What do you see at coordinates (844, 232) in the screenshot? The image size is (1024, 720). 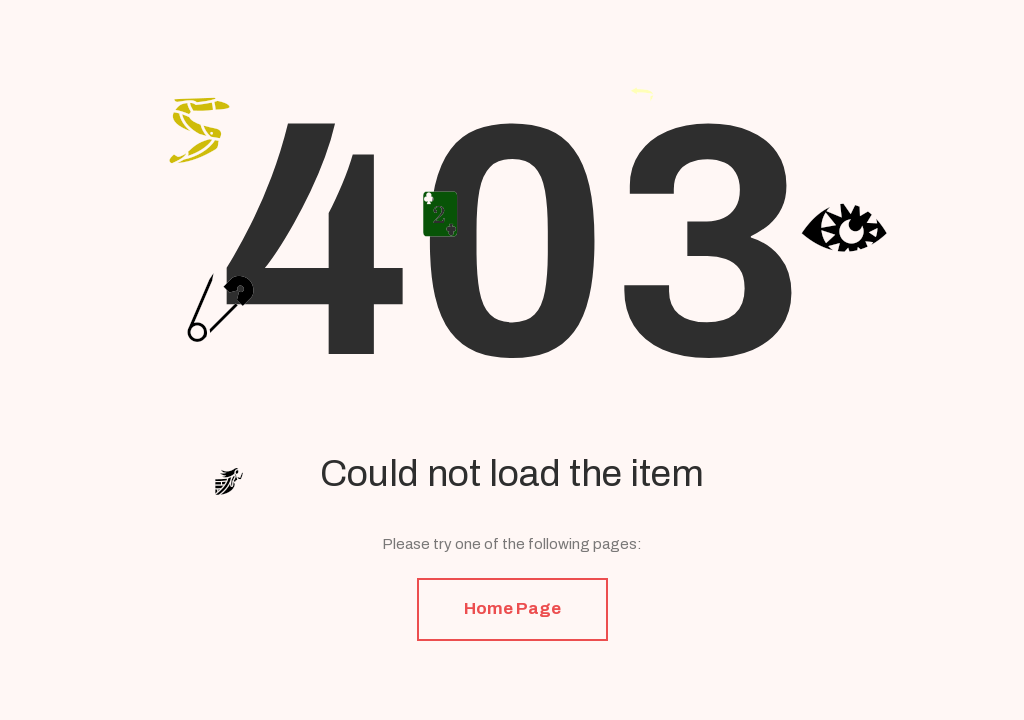 I see `indicates a special ability or enhanced vision power-up` at bounding box center [844, 232].